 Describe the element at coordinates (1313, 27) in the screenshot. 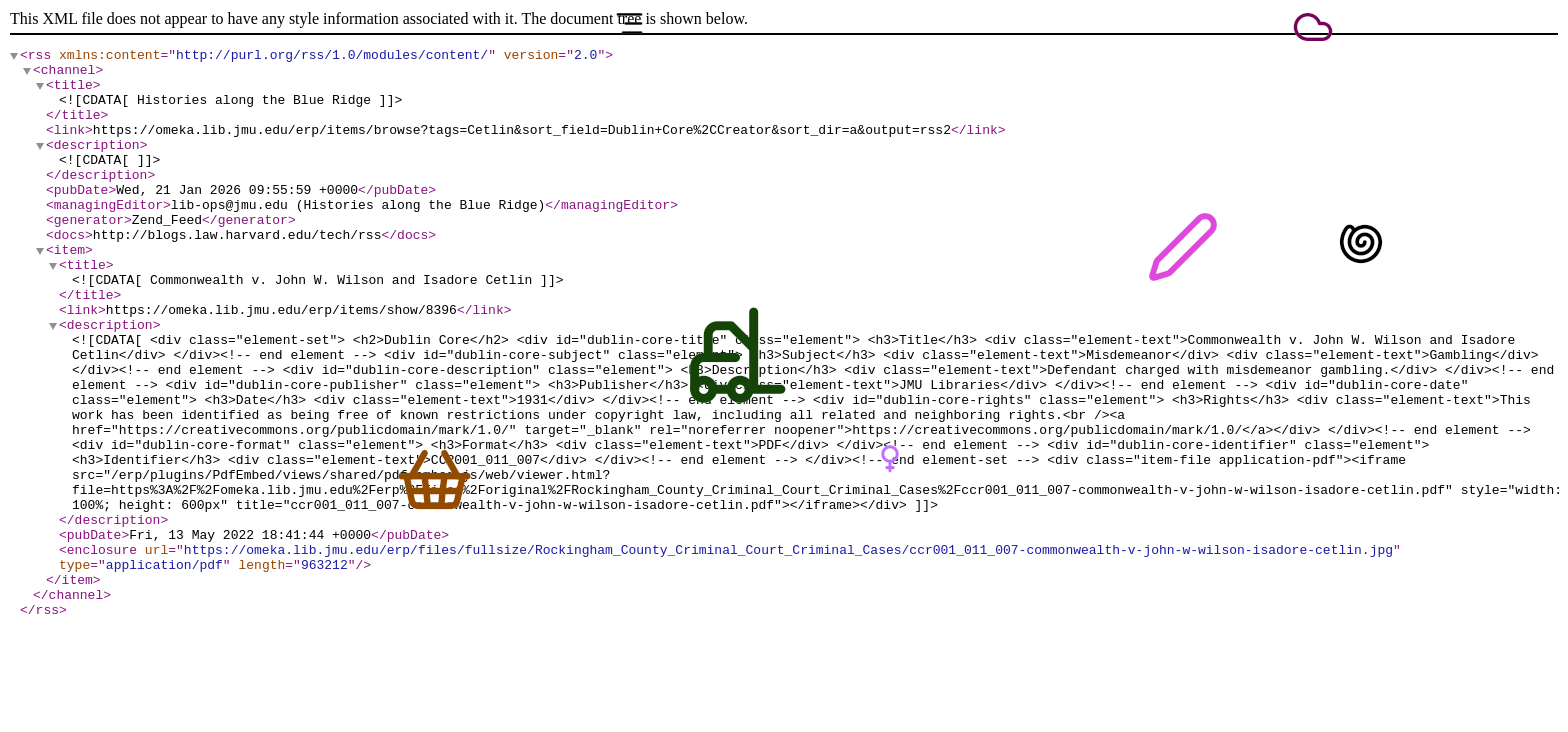

I see `access cloud storage` at that location.